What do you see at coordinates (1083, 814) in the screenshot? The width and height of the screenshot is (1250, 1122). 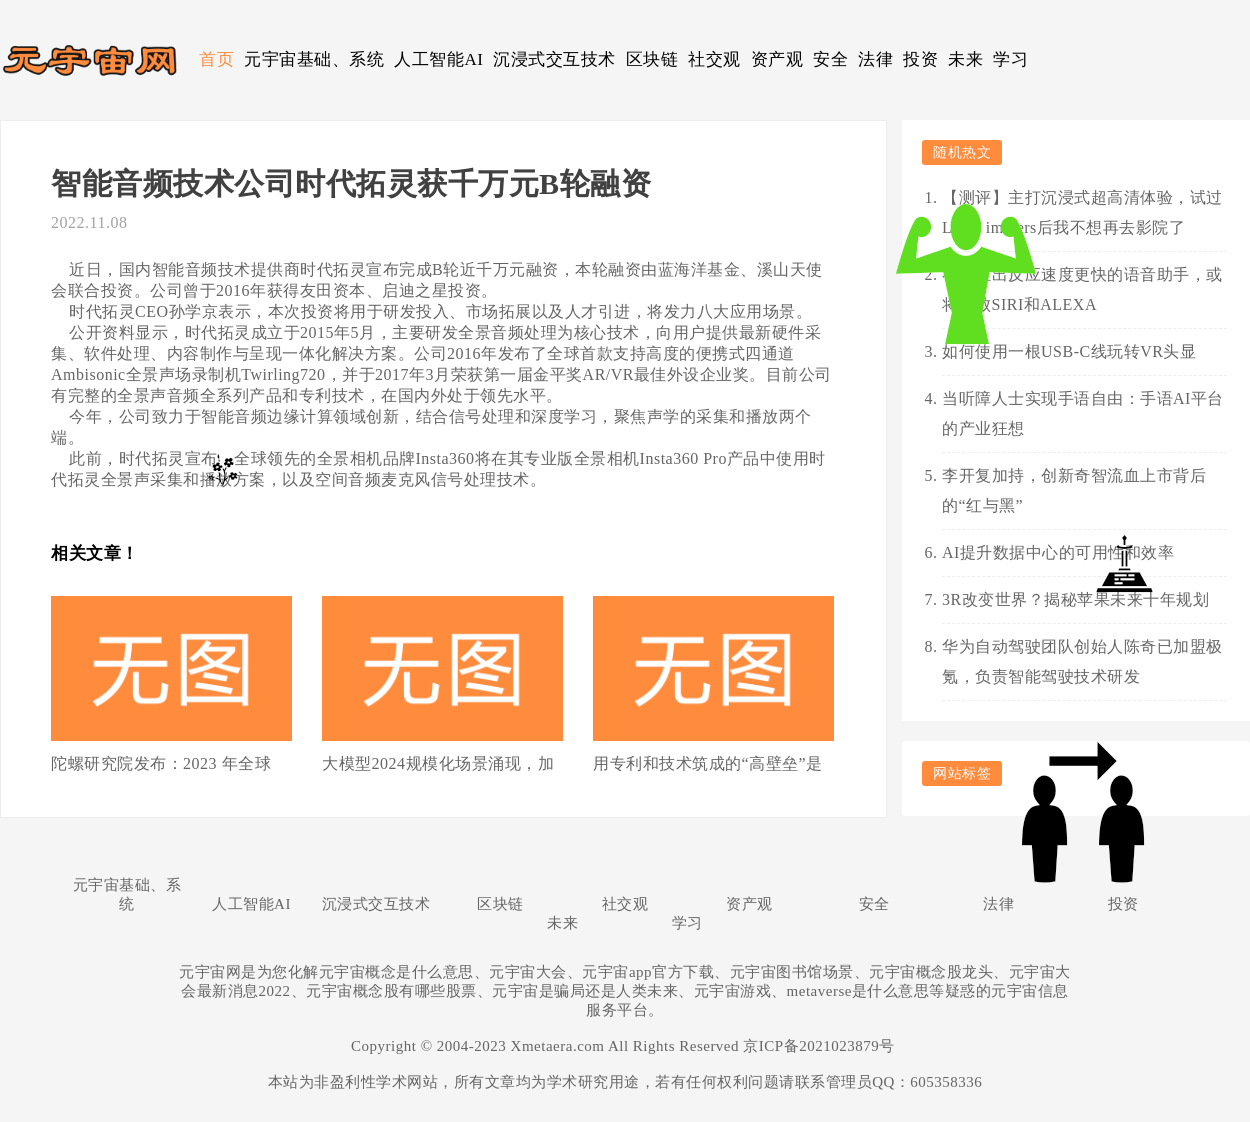 I see `skip to the next player's turn` at bounding box center [1083, 814].